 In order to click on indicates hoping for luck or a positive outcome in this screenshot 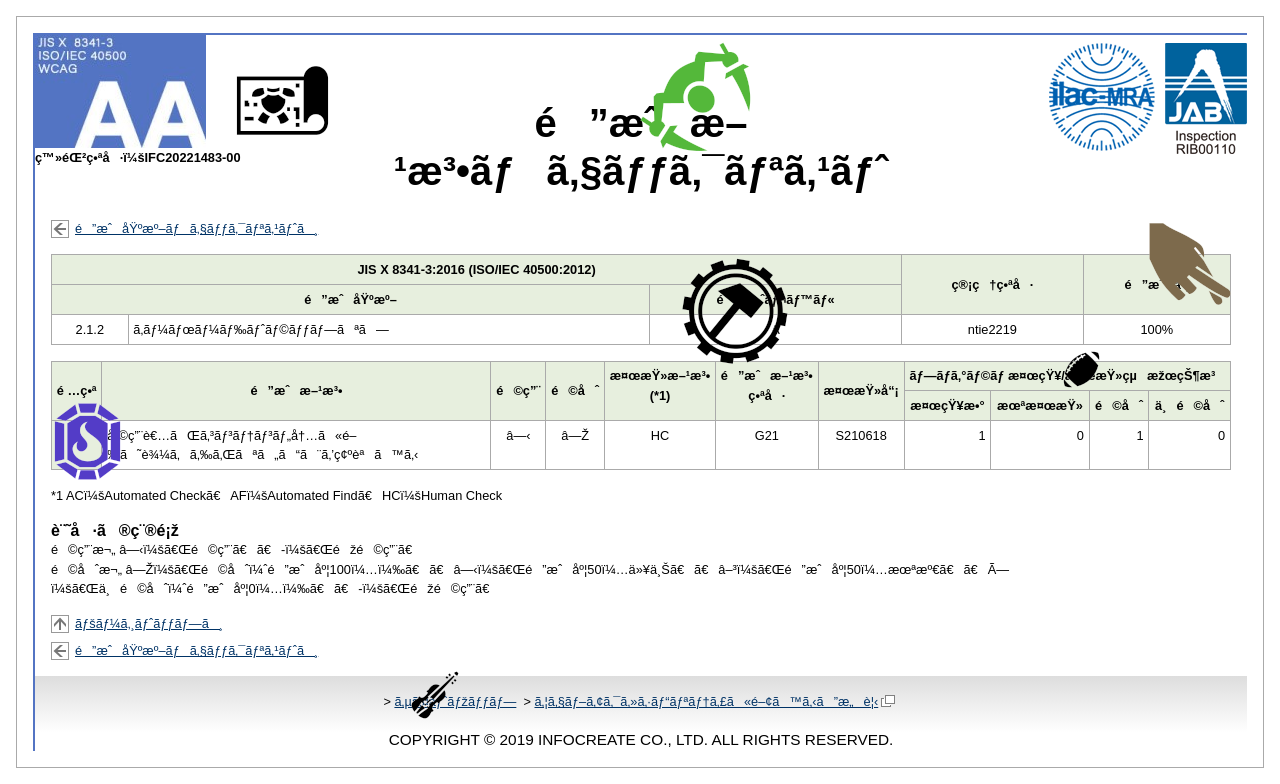, I will do `click(1190, 264)`.